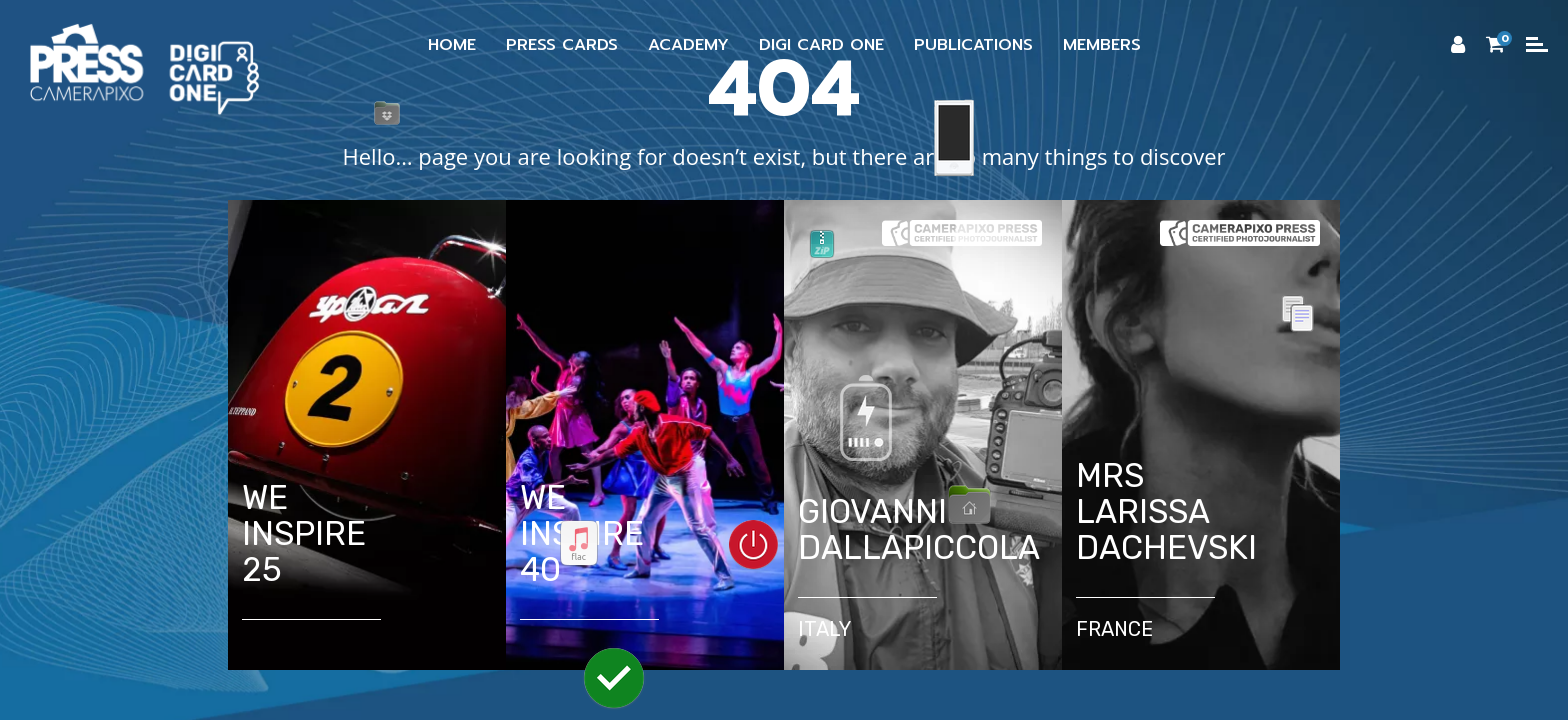 The image size is (1568, 720). What do you see at coordinates (822, 244) in the screenshot?
I see `open a compressed zip archive` at bounding box center [822, 244].